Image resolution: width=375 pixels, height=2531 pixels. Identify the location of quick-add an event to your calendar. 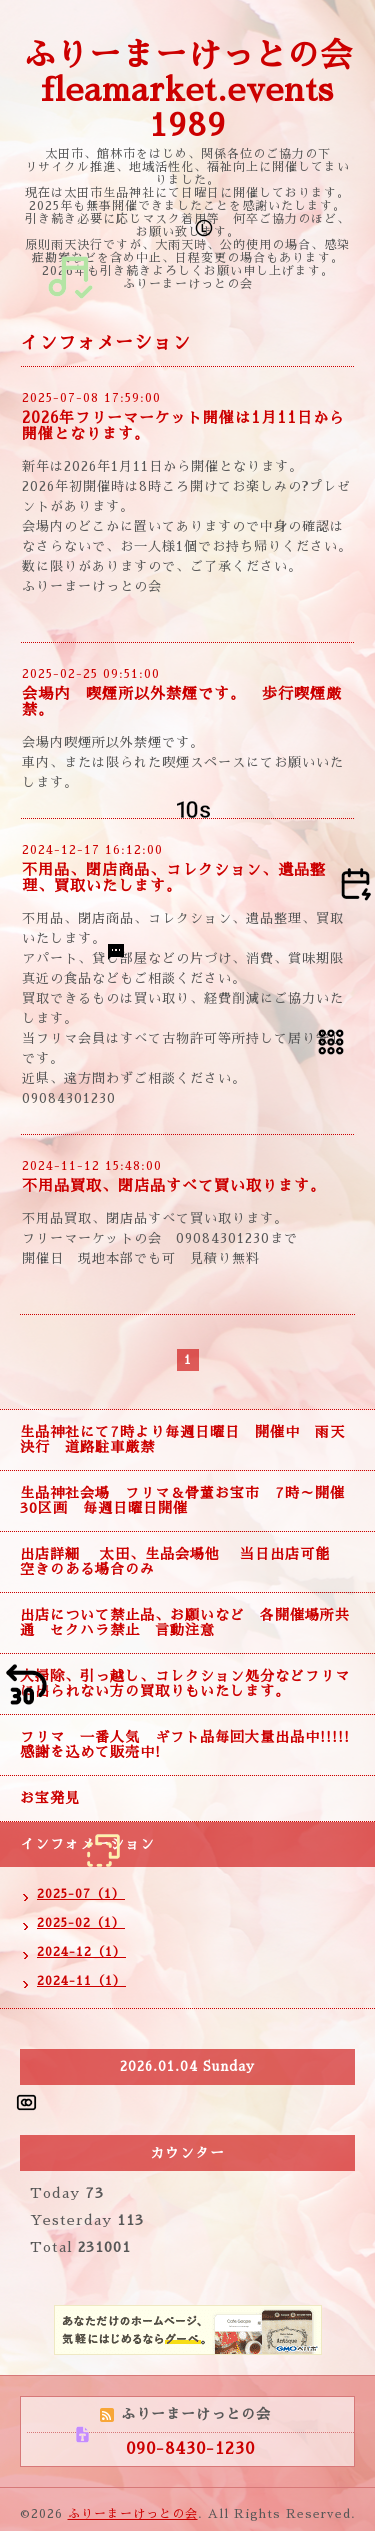
(355, 883).